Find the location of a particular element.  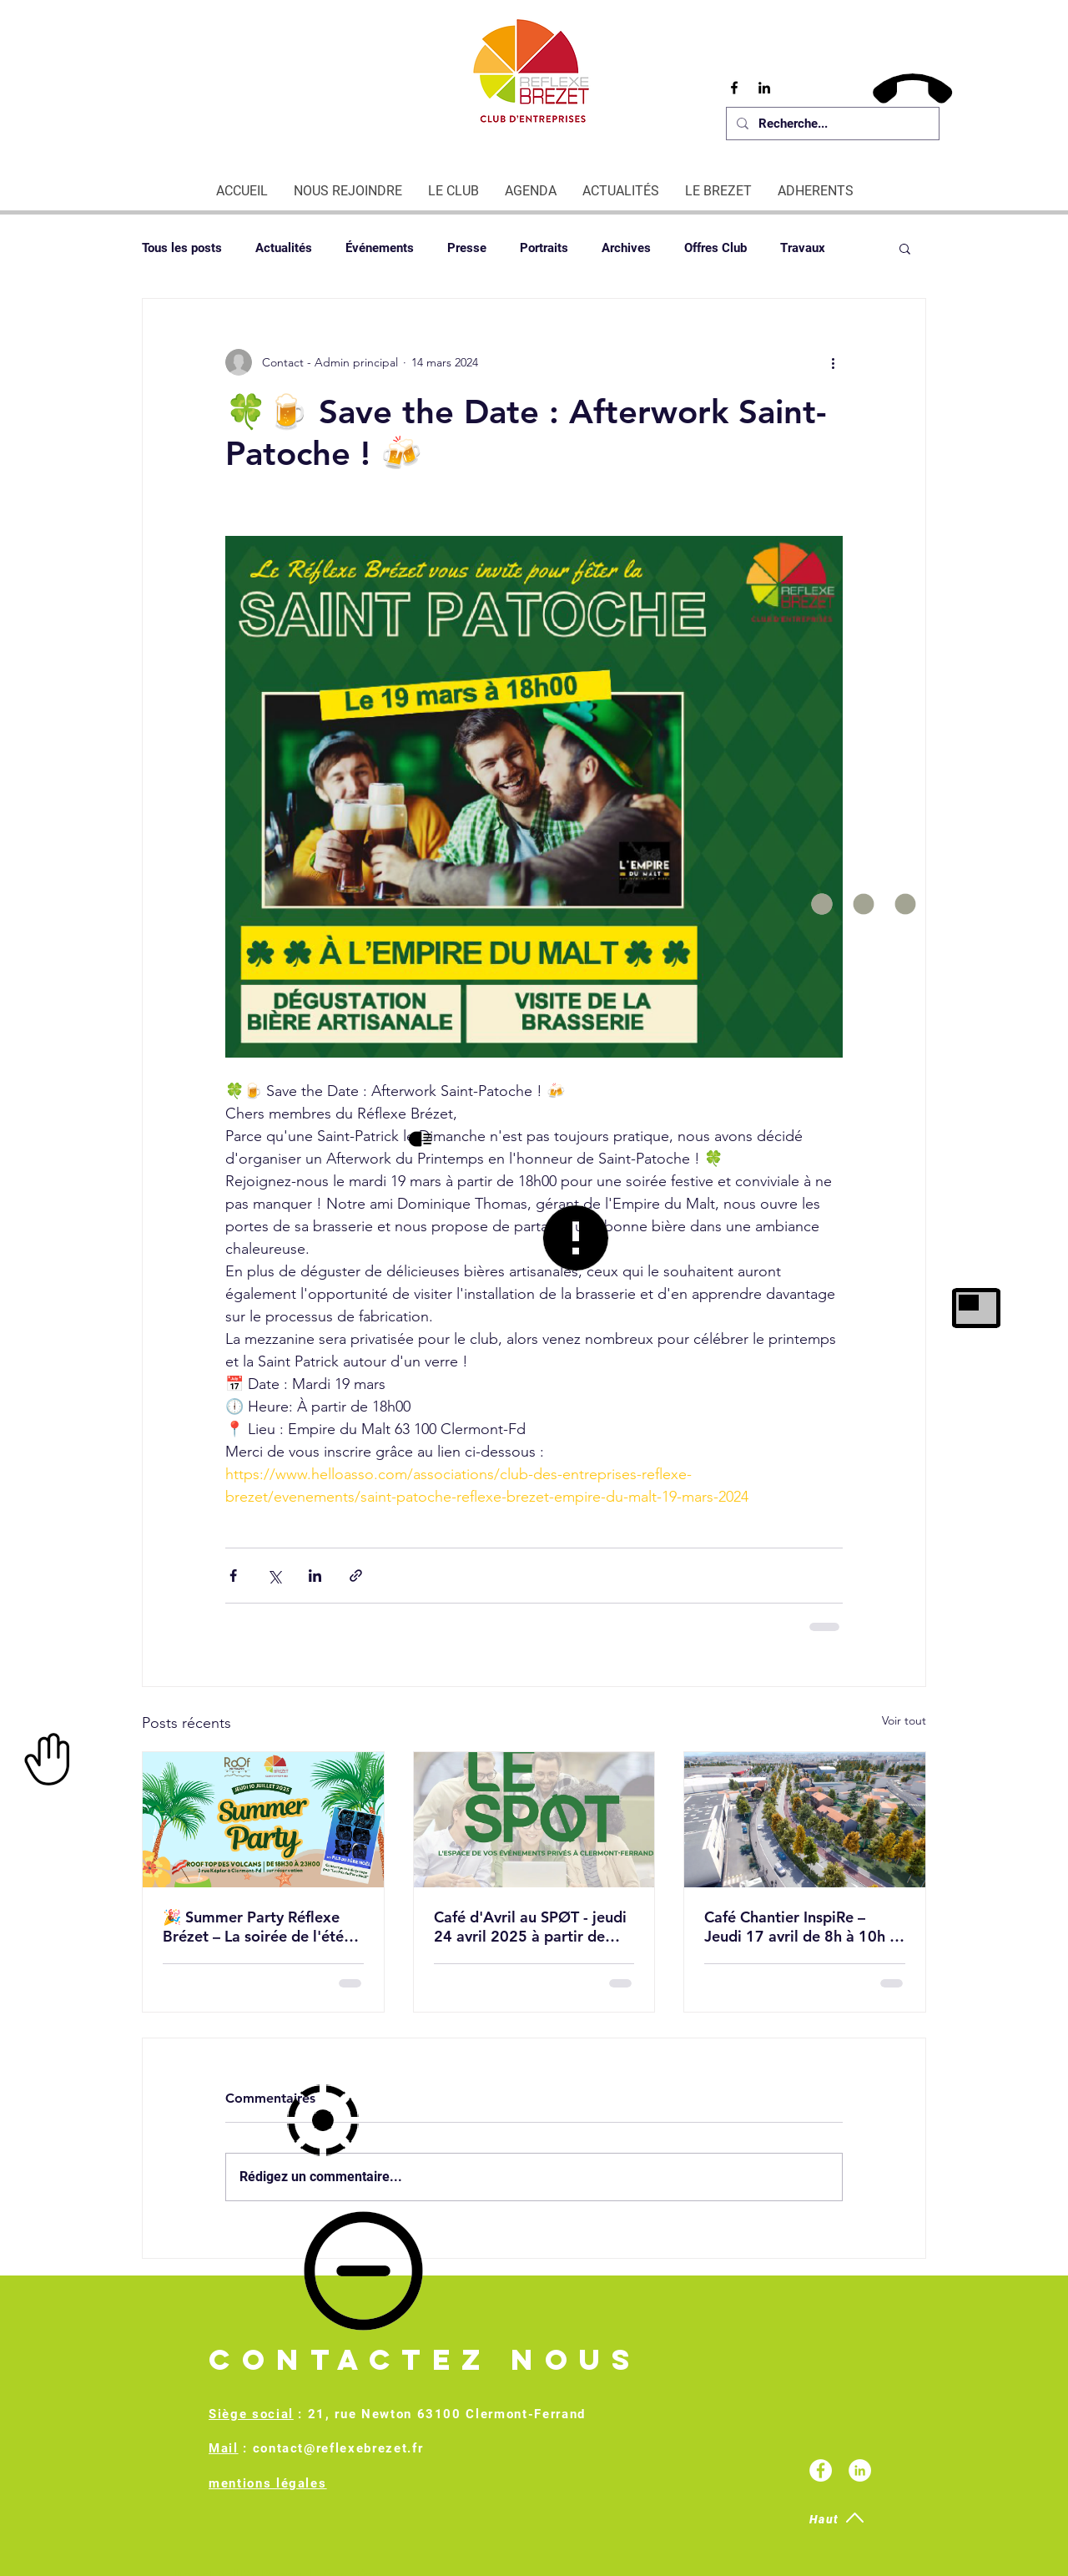

stop or pause an action is located at coordinates (48, 1759).